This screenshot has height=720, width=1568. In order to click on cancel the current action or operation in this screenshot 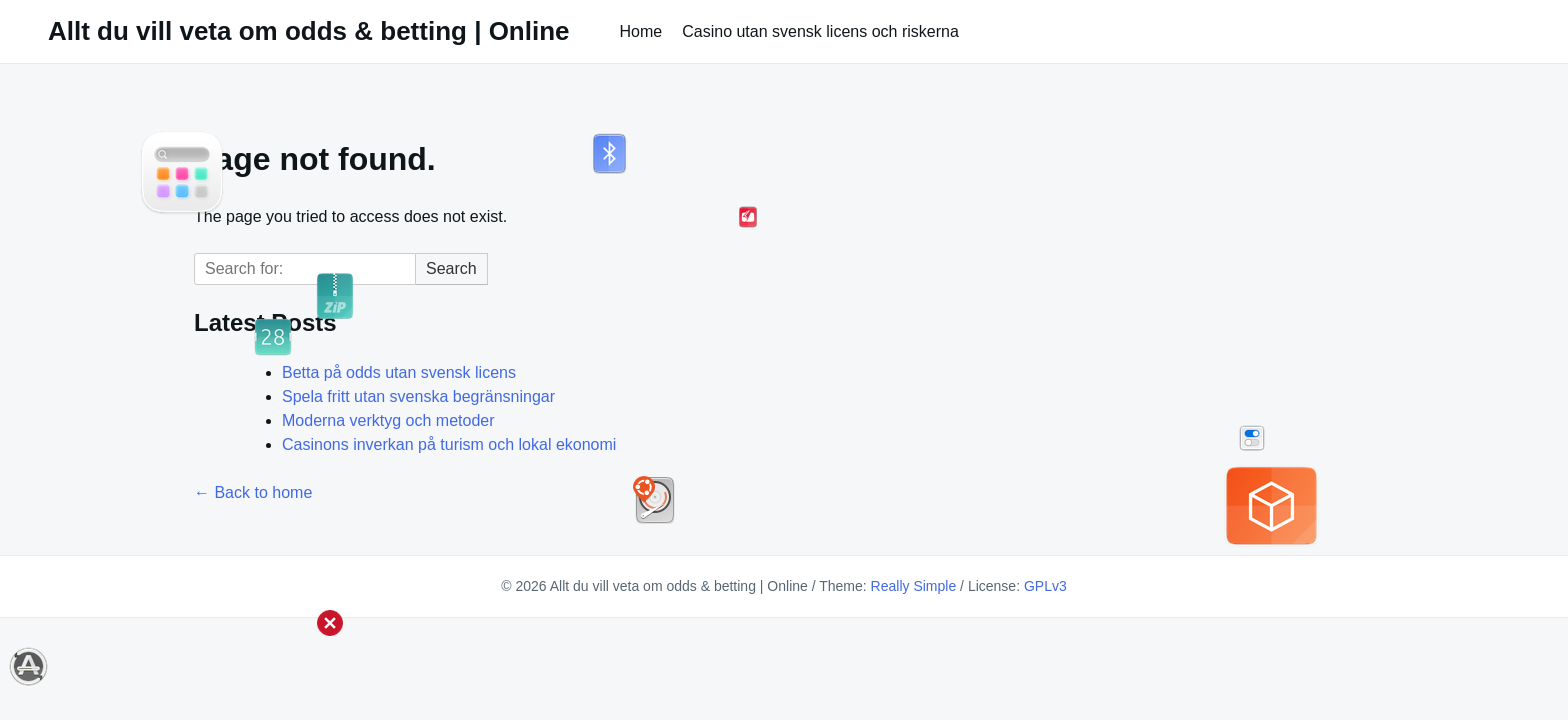, I will do `click(330, 623)`.